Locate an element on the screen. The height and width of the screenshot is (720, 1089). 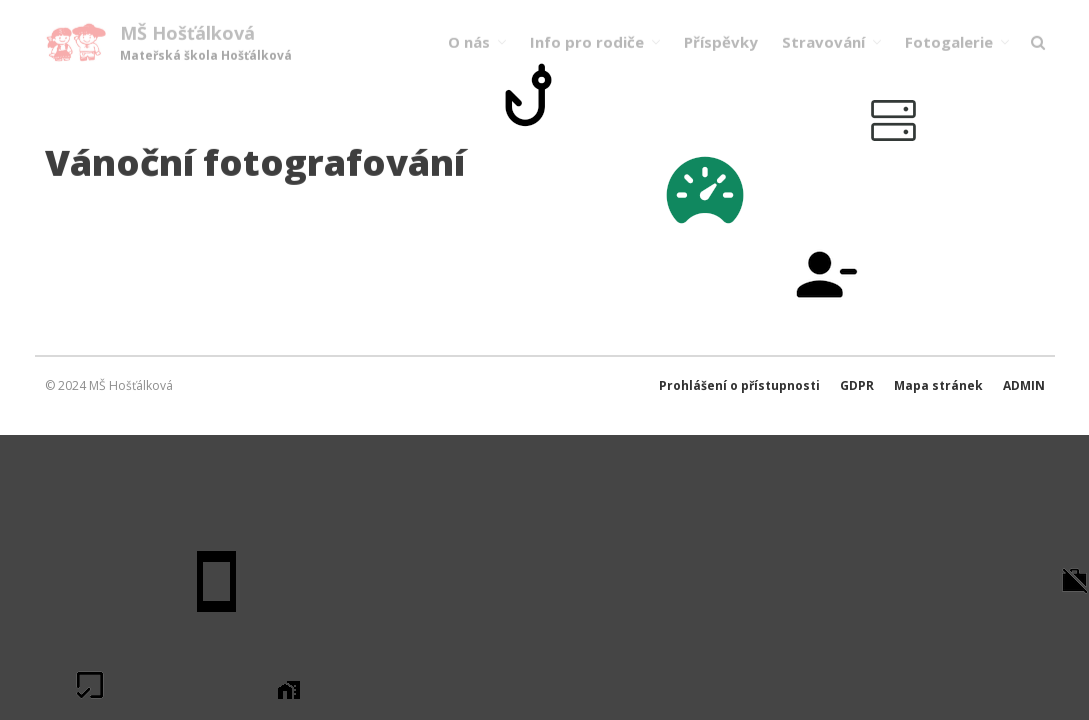
view performance or speed metrics is located at coordinates (705, 190).